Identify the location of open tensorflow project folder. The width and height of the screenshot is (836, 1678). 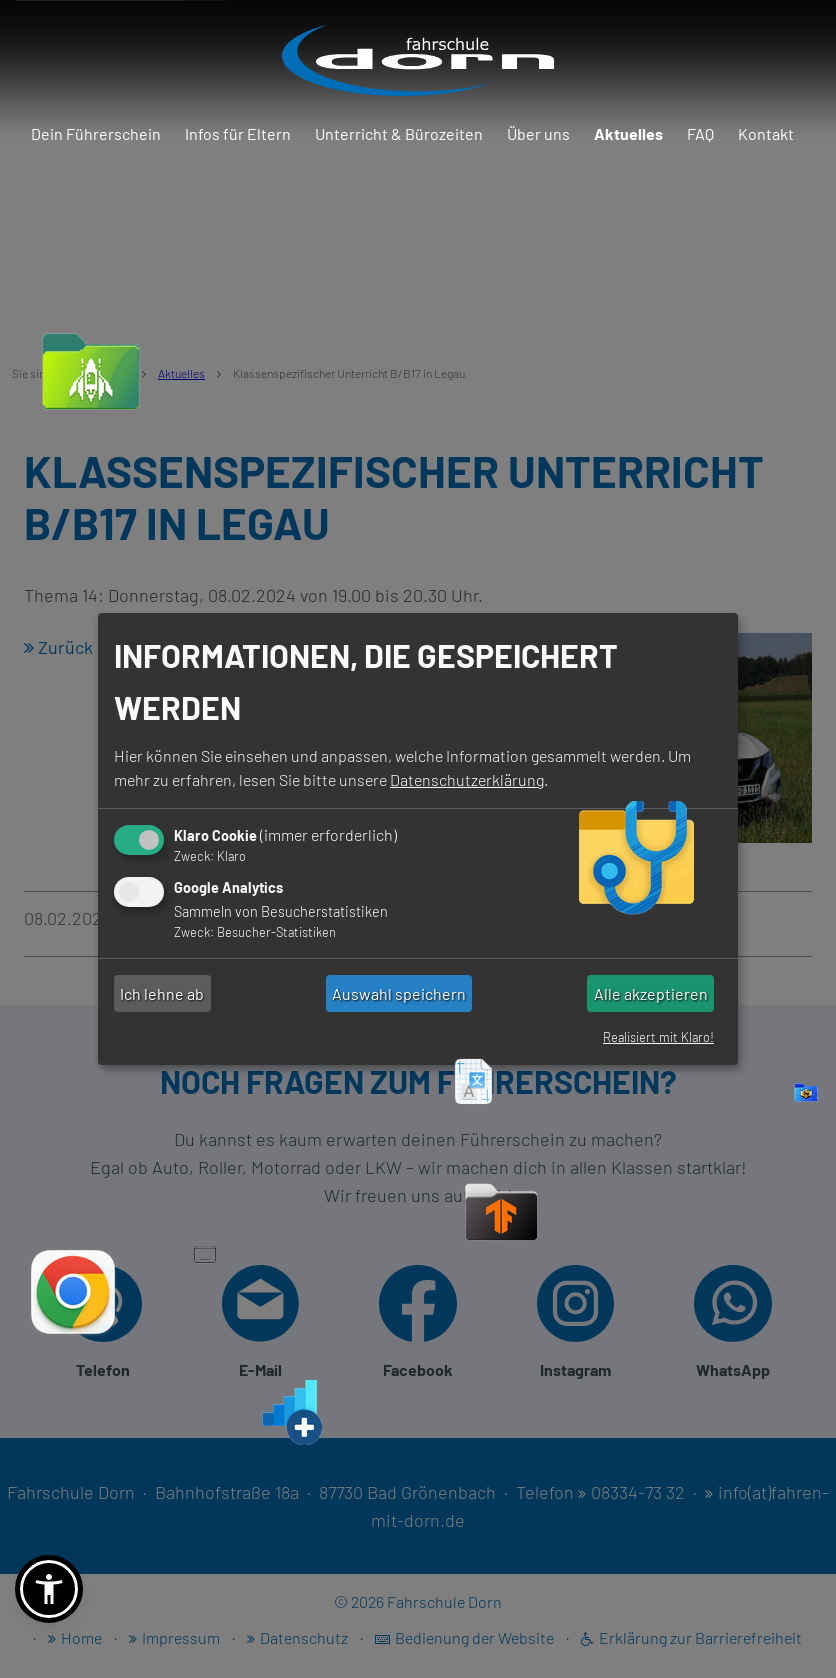
(501, 1214).